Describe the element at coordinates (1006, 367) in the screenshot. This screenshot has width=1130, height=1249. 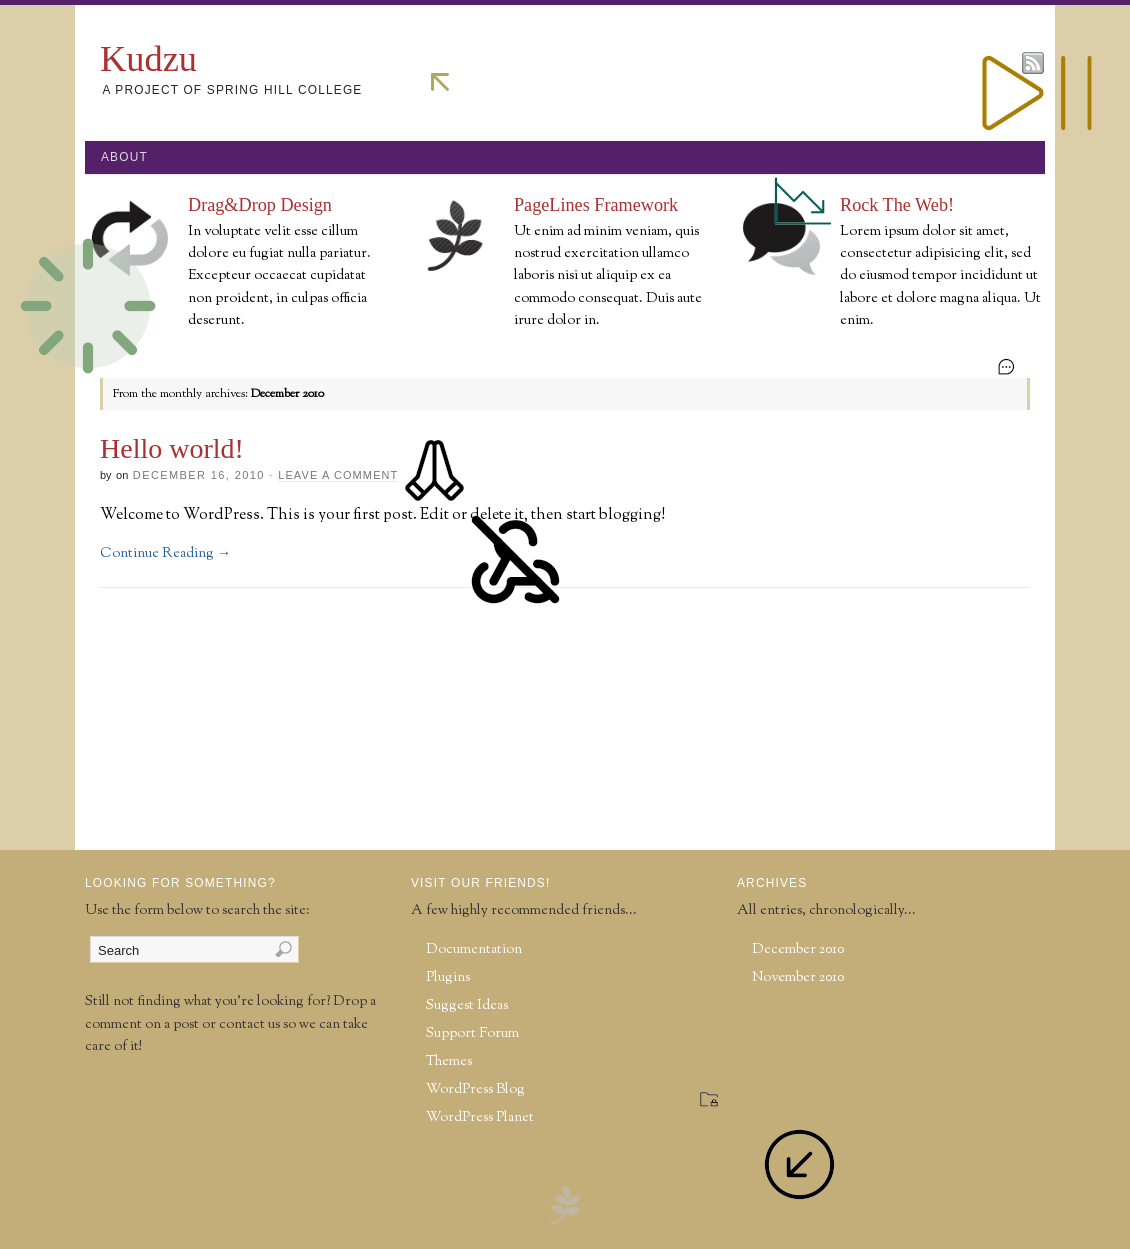
I see `open chat or messaging` at that location.